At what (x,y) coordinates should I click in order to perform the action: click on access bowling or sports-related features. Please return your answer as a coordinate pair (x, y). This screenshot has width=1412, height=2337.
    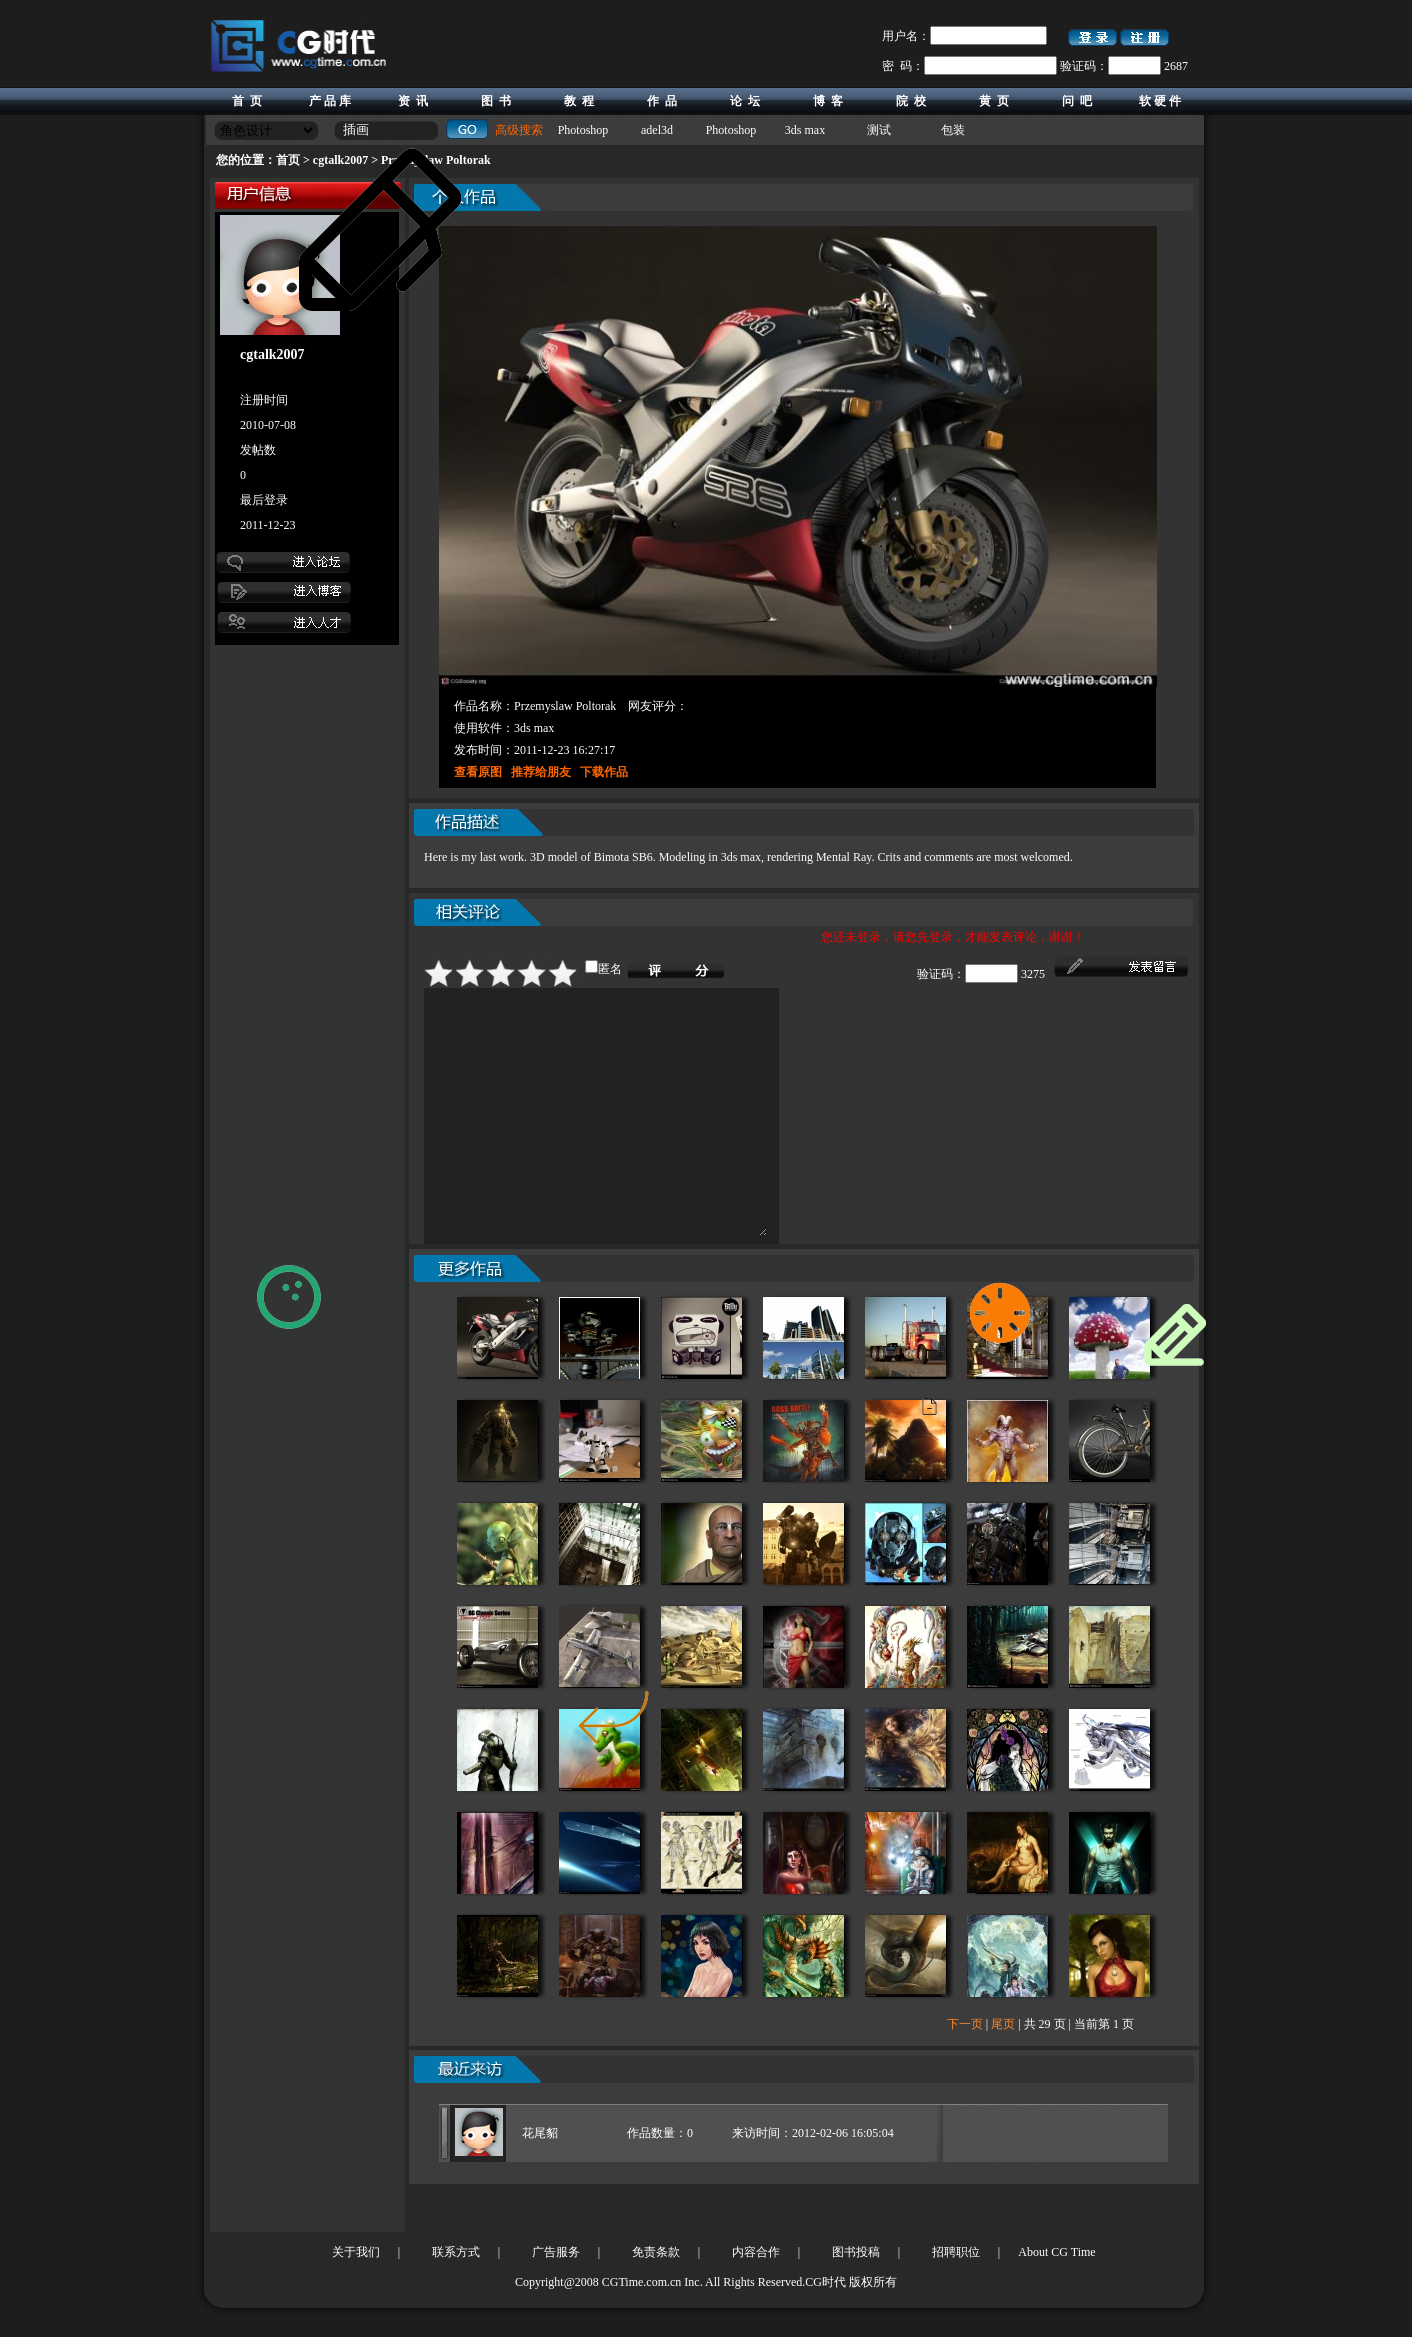
    Looking at the image, I should click on (289, 1297).